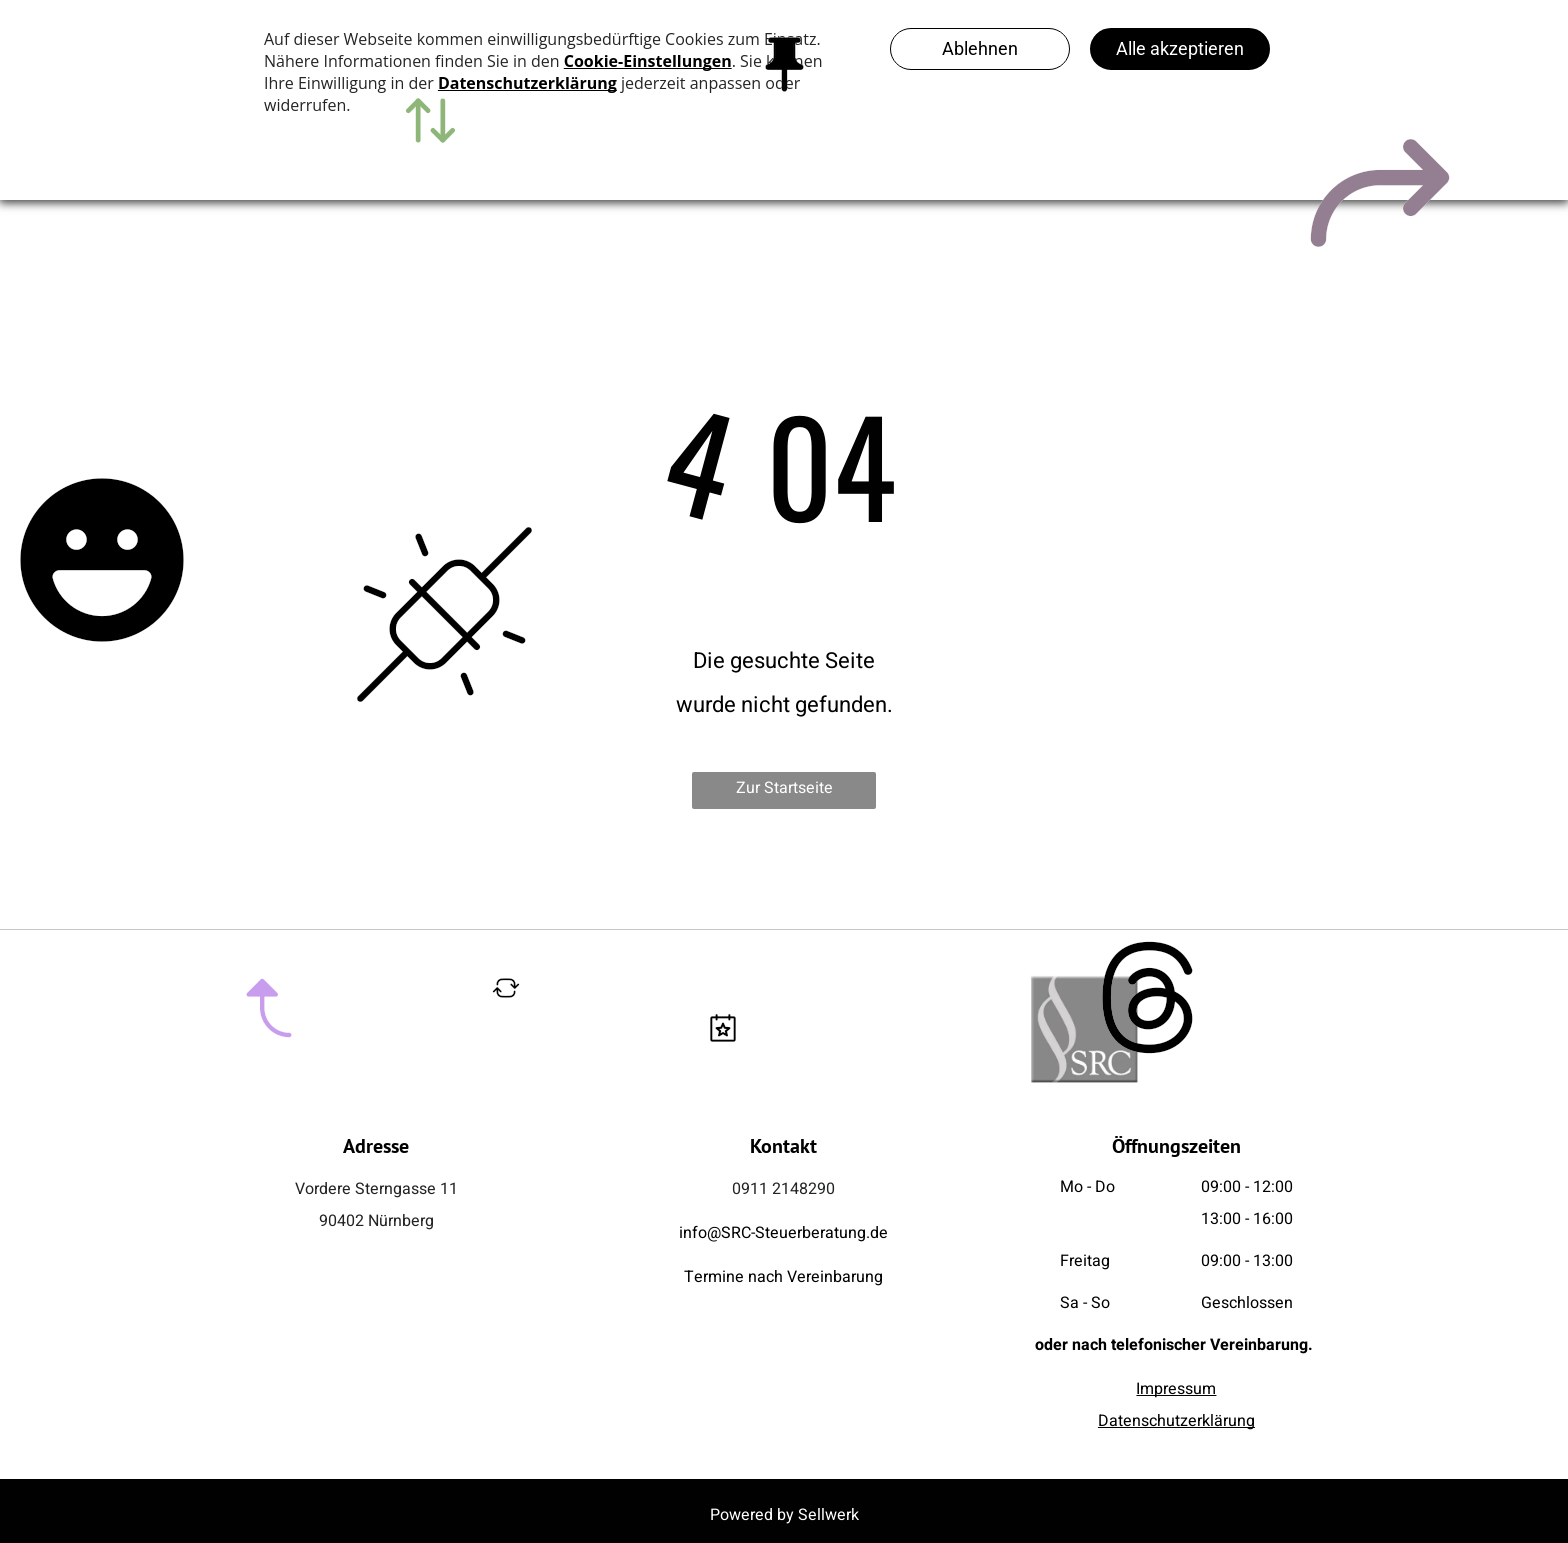 The image size is (1568, 1543). Describe the element at coordinates (1380, 193) in the screenshot. I see `share or forward content` at that location.